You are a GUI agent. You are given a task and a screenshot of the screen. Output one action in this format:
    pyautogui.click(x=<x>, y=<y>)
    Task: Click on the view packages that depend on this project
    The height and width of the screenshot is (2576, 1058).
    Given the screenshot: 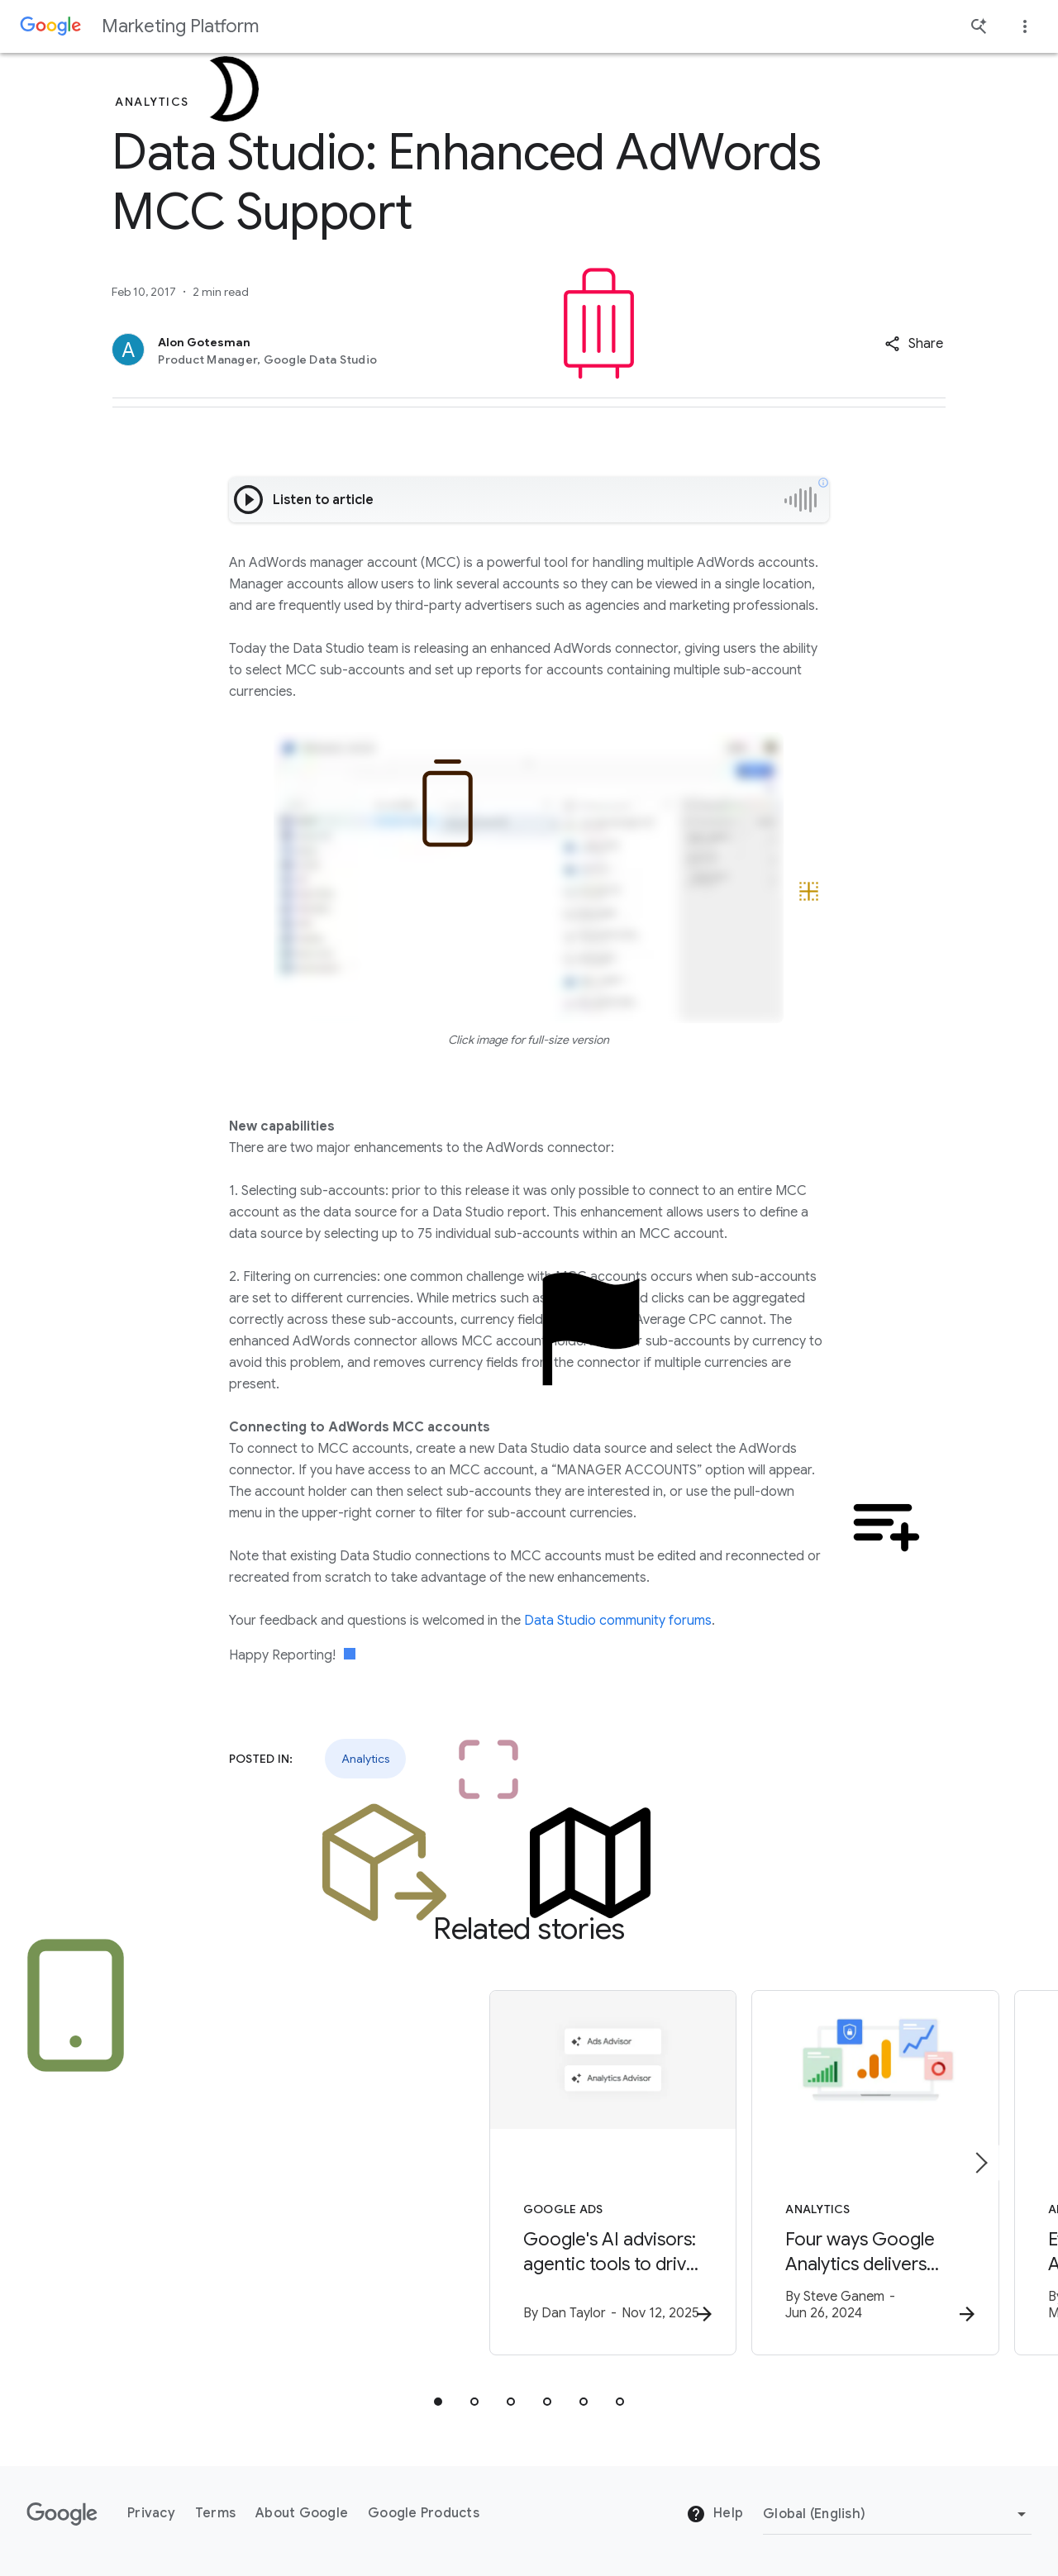 What is the action you would take?
    pyautogui.click(x=384, y=1864)
    